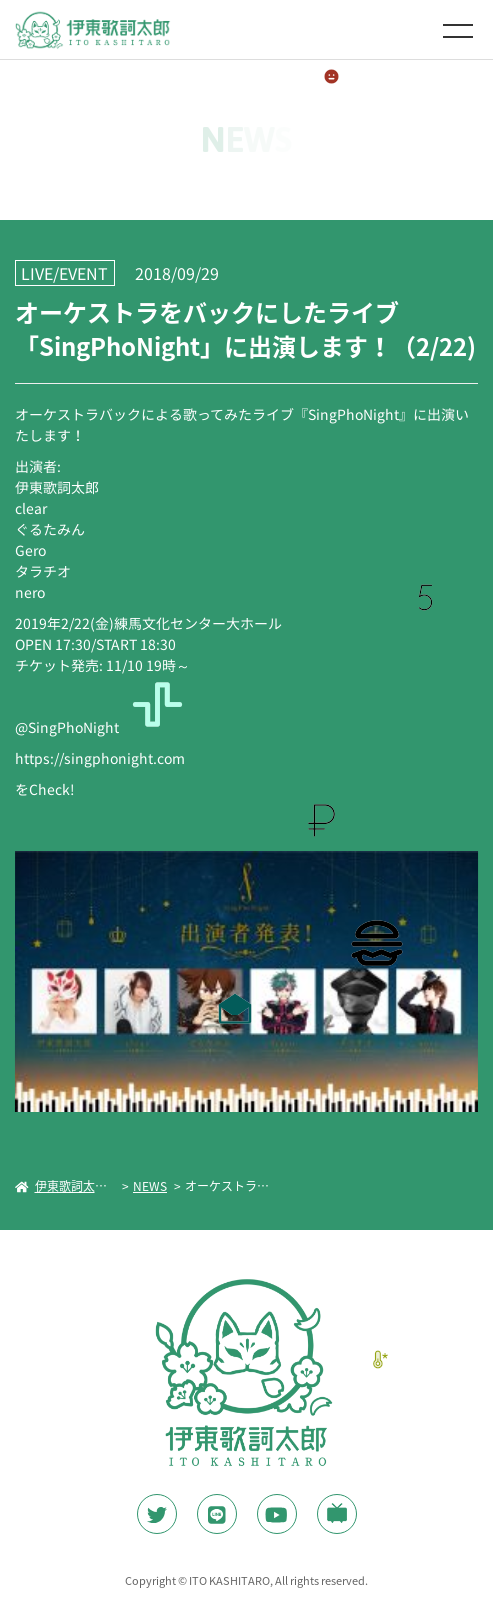 The height and width of the screenshot is (1620, 493). Describe the element at coordinates (157, 704) in the screenshot. I see `toggle square wave signal output` at that location.